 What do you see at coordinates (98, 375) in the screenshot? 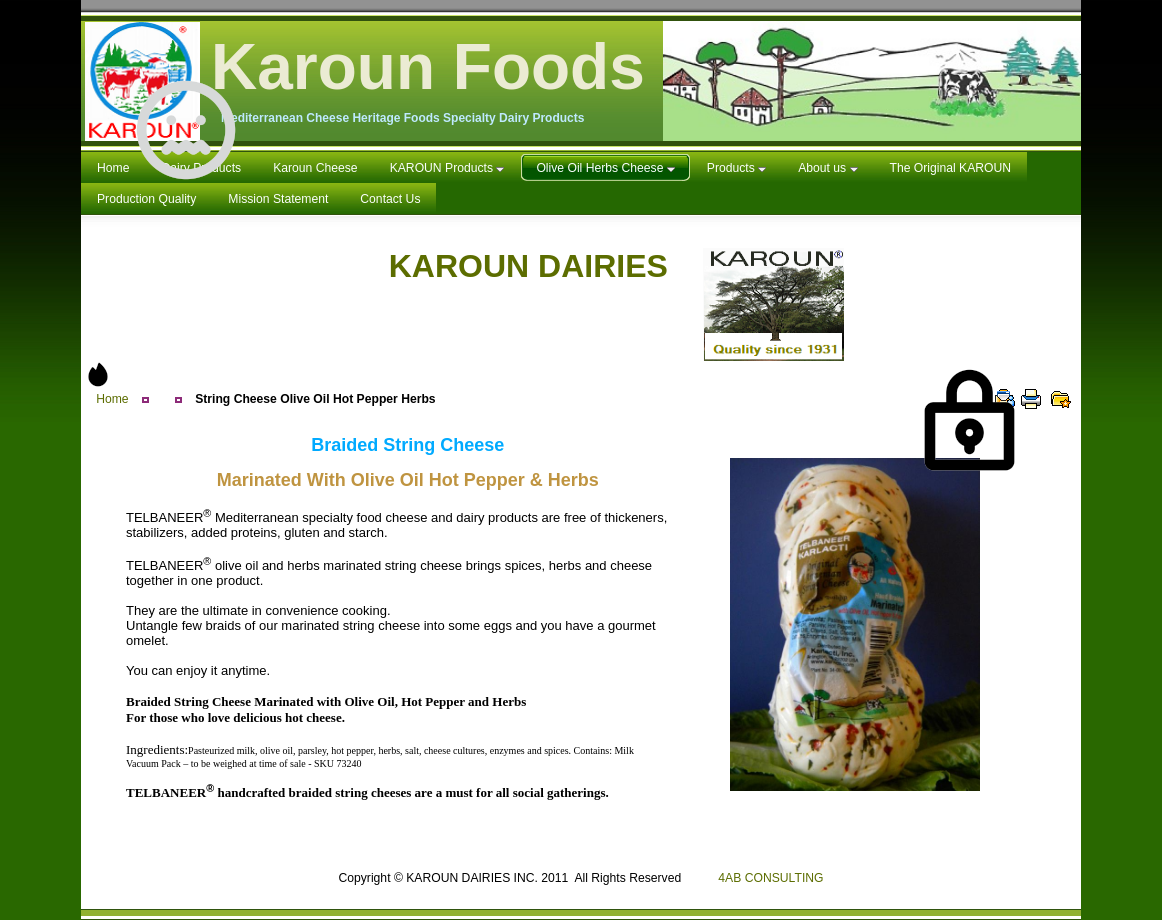
I see `indicates trending or hot content` at bounding box center [98, 375].